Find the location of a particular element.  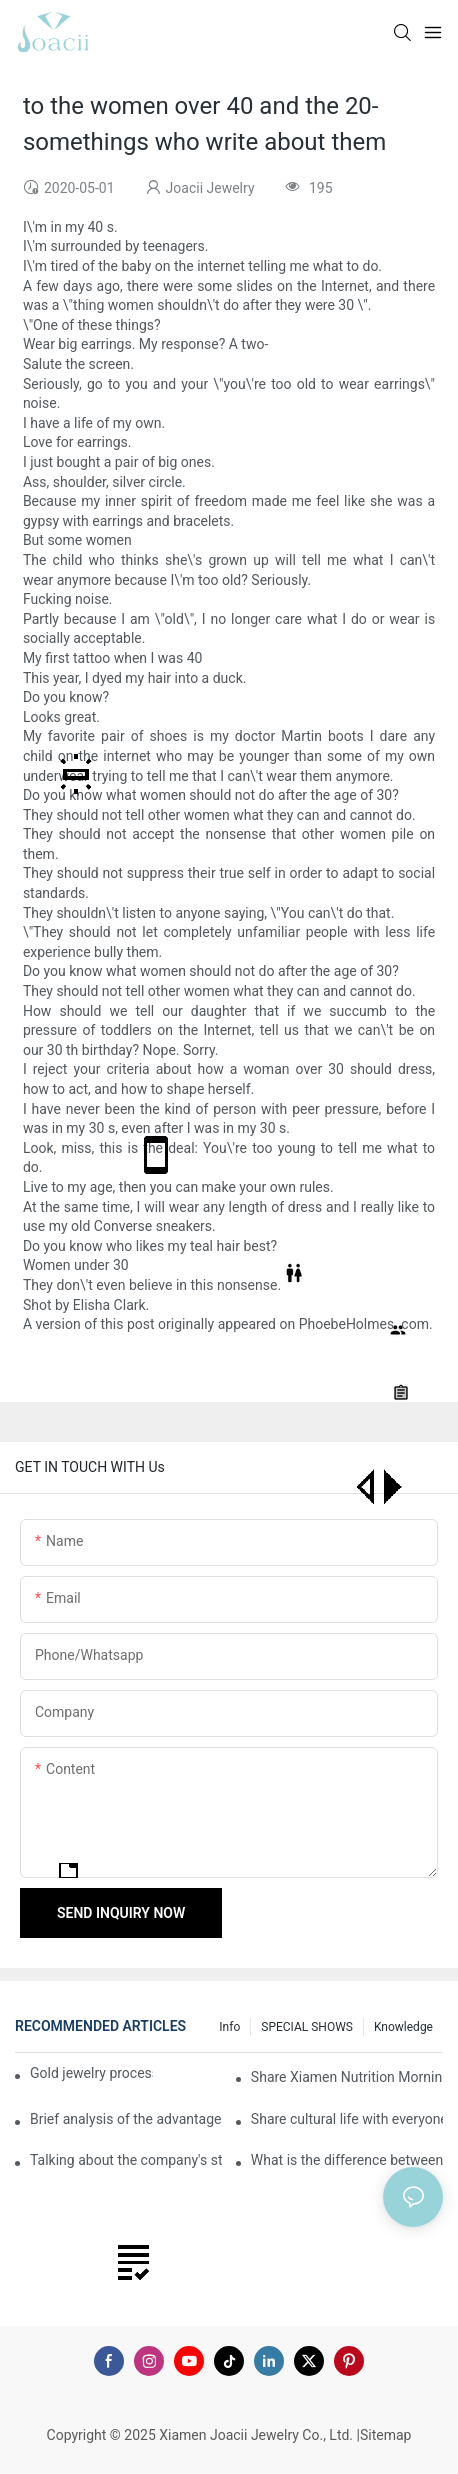

locate restroom facilities is located at coordinates (294, 1273).